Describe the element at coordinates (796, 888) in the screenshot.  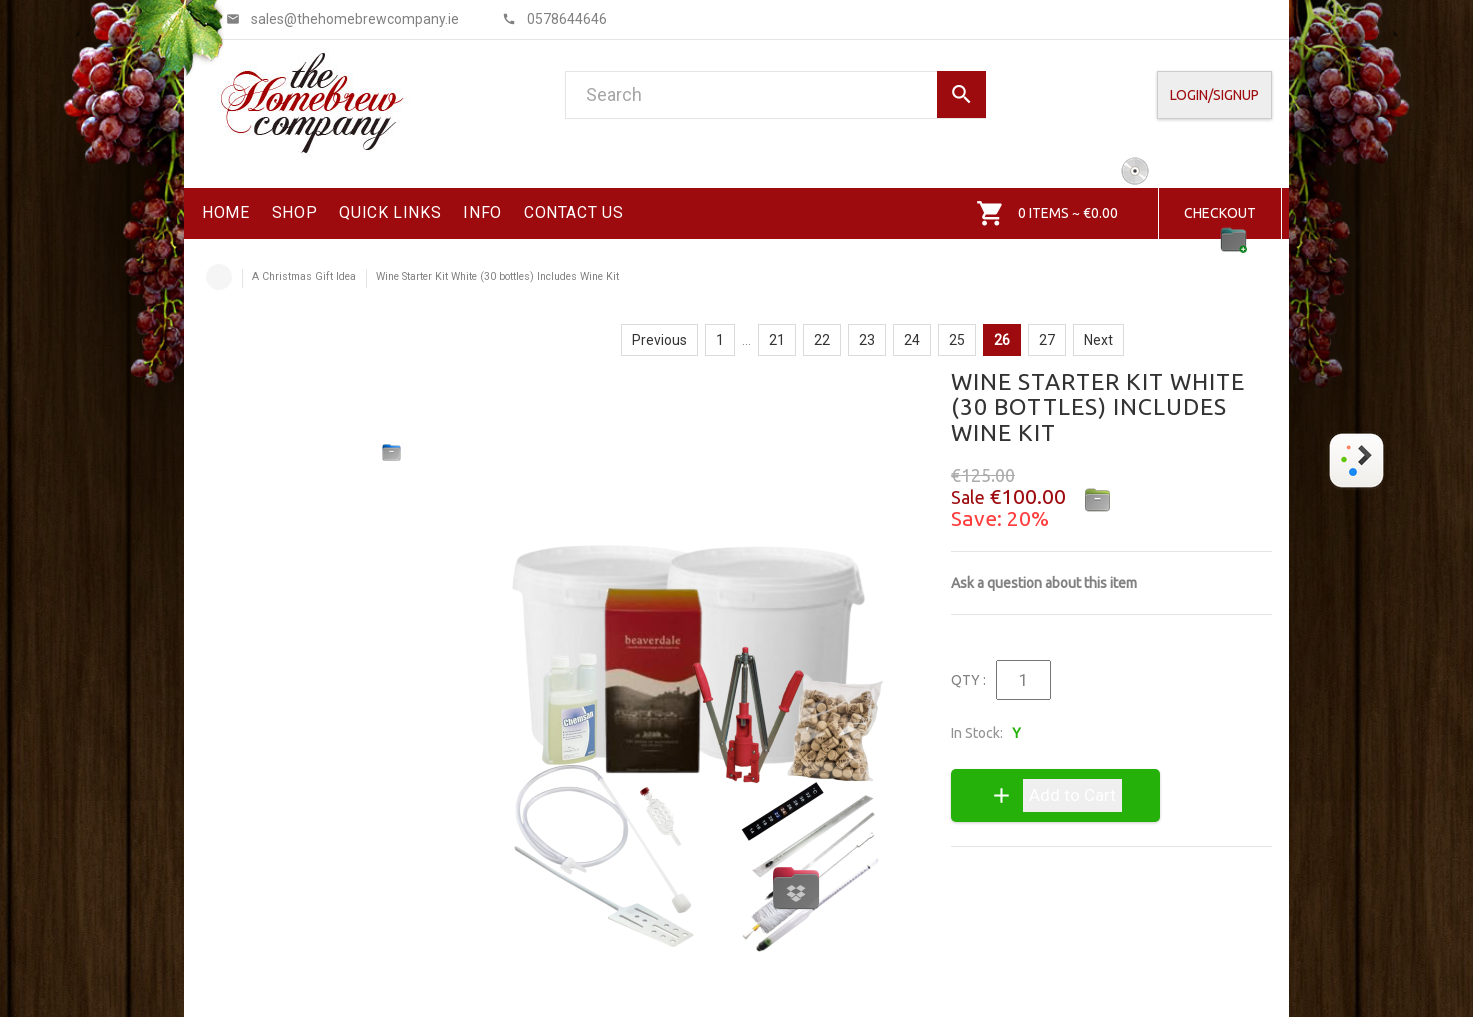
I see `open your dropbox folder` at that location.